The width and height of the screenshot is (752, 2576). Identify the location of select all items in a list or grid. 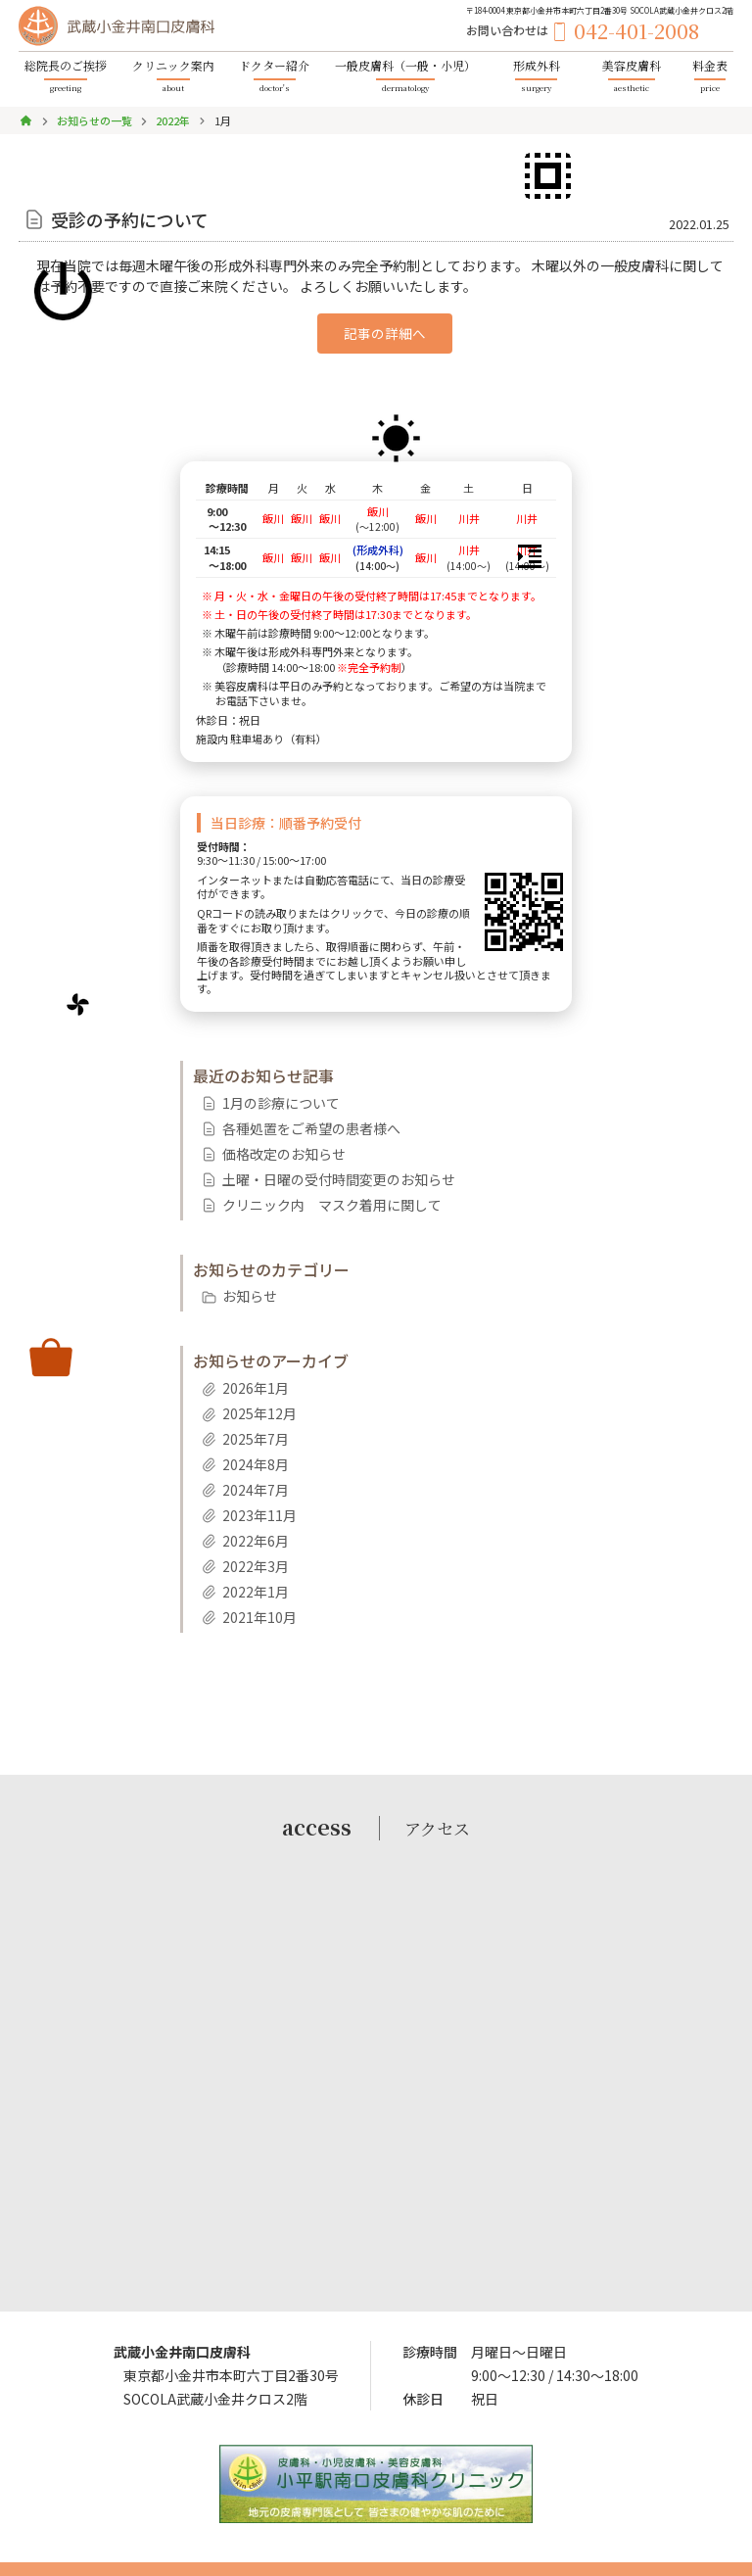
(547, 175).